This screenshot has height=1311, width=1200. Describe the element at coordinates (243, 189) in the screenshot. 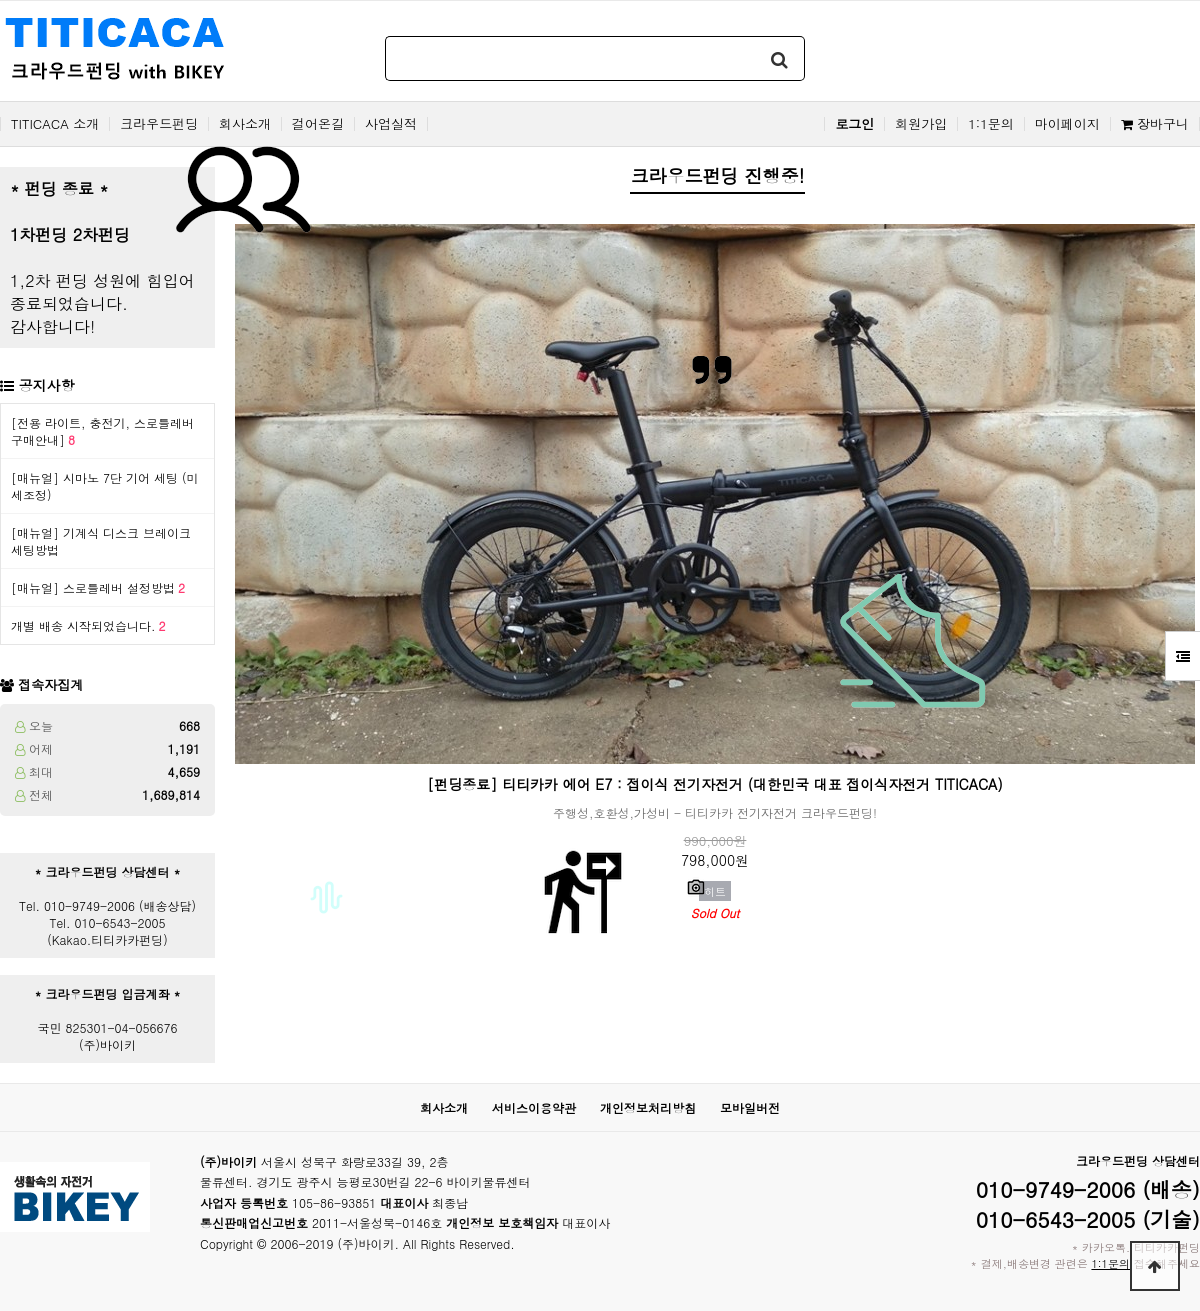

I see `view all users or team members` at that location.